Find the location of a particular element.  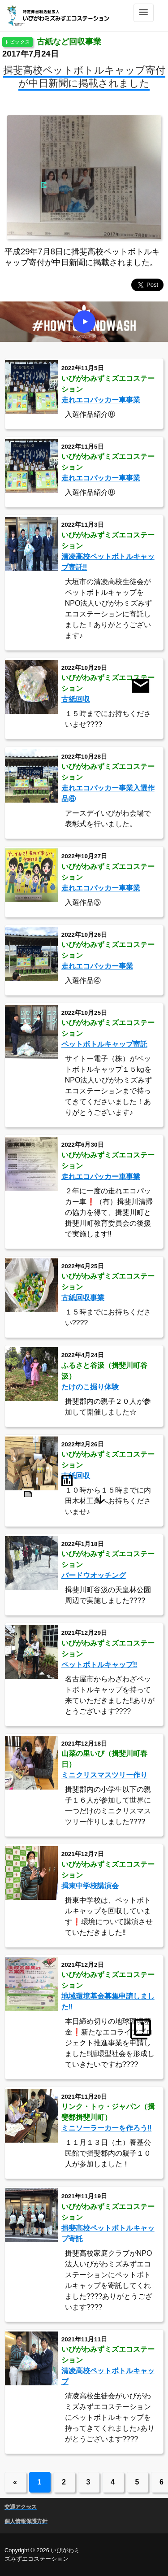

indicates the first item in a numbered sequence is located at coordinates (141, 2029).